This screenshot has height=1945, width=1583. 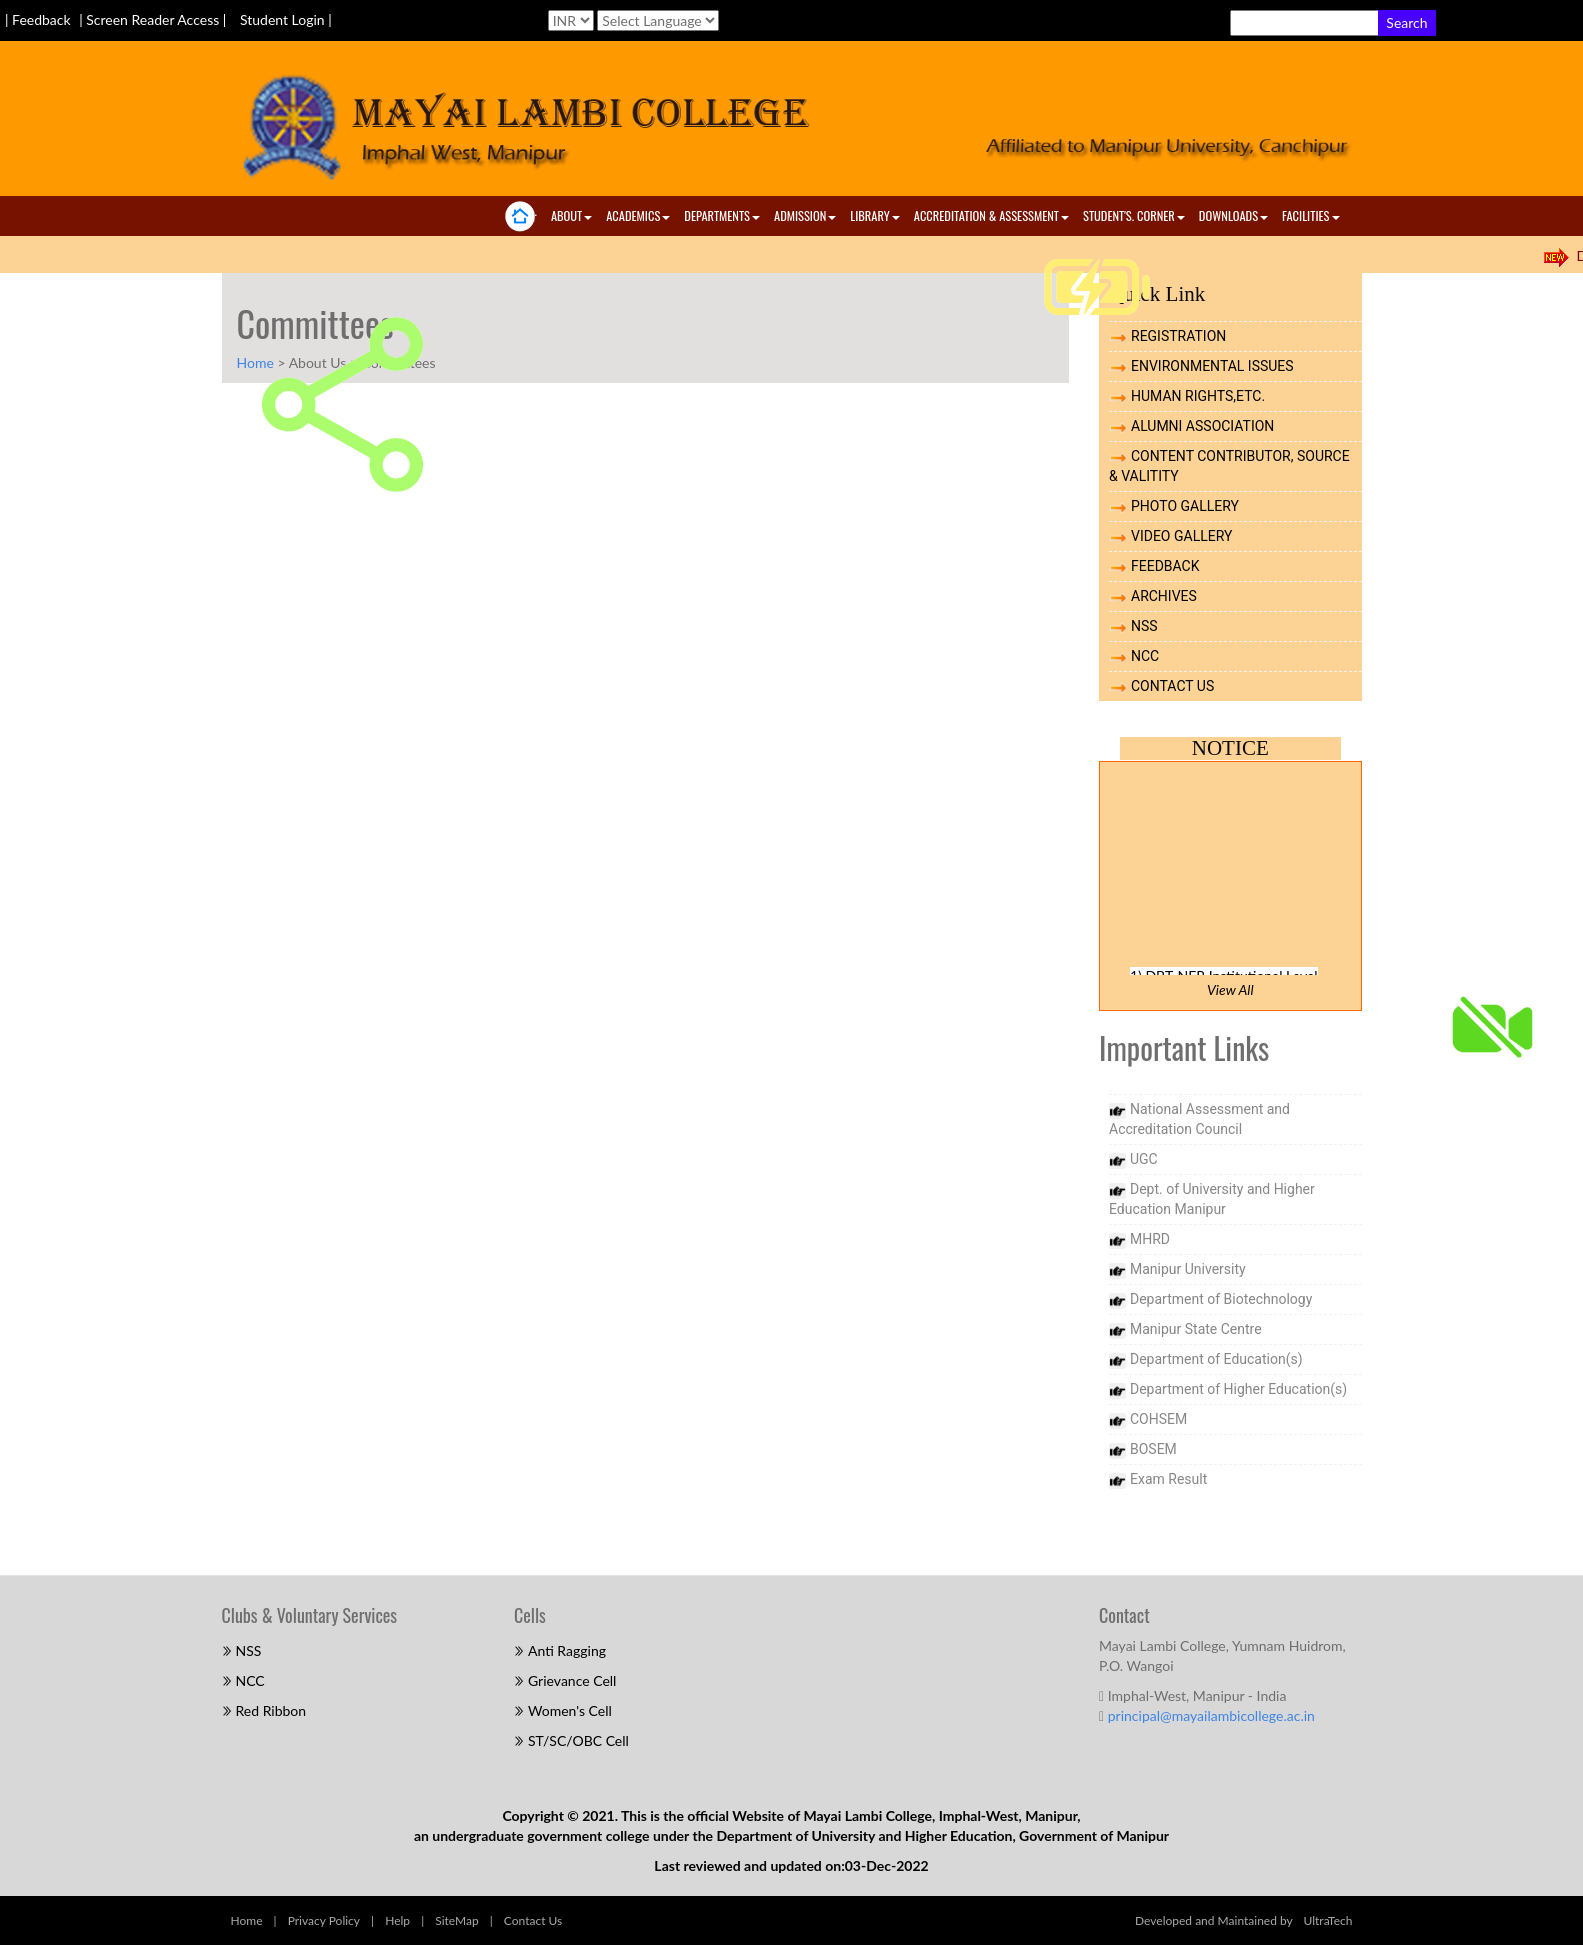 I want to click on share content to social media, so click(x=342, y=404).